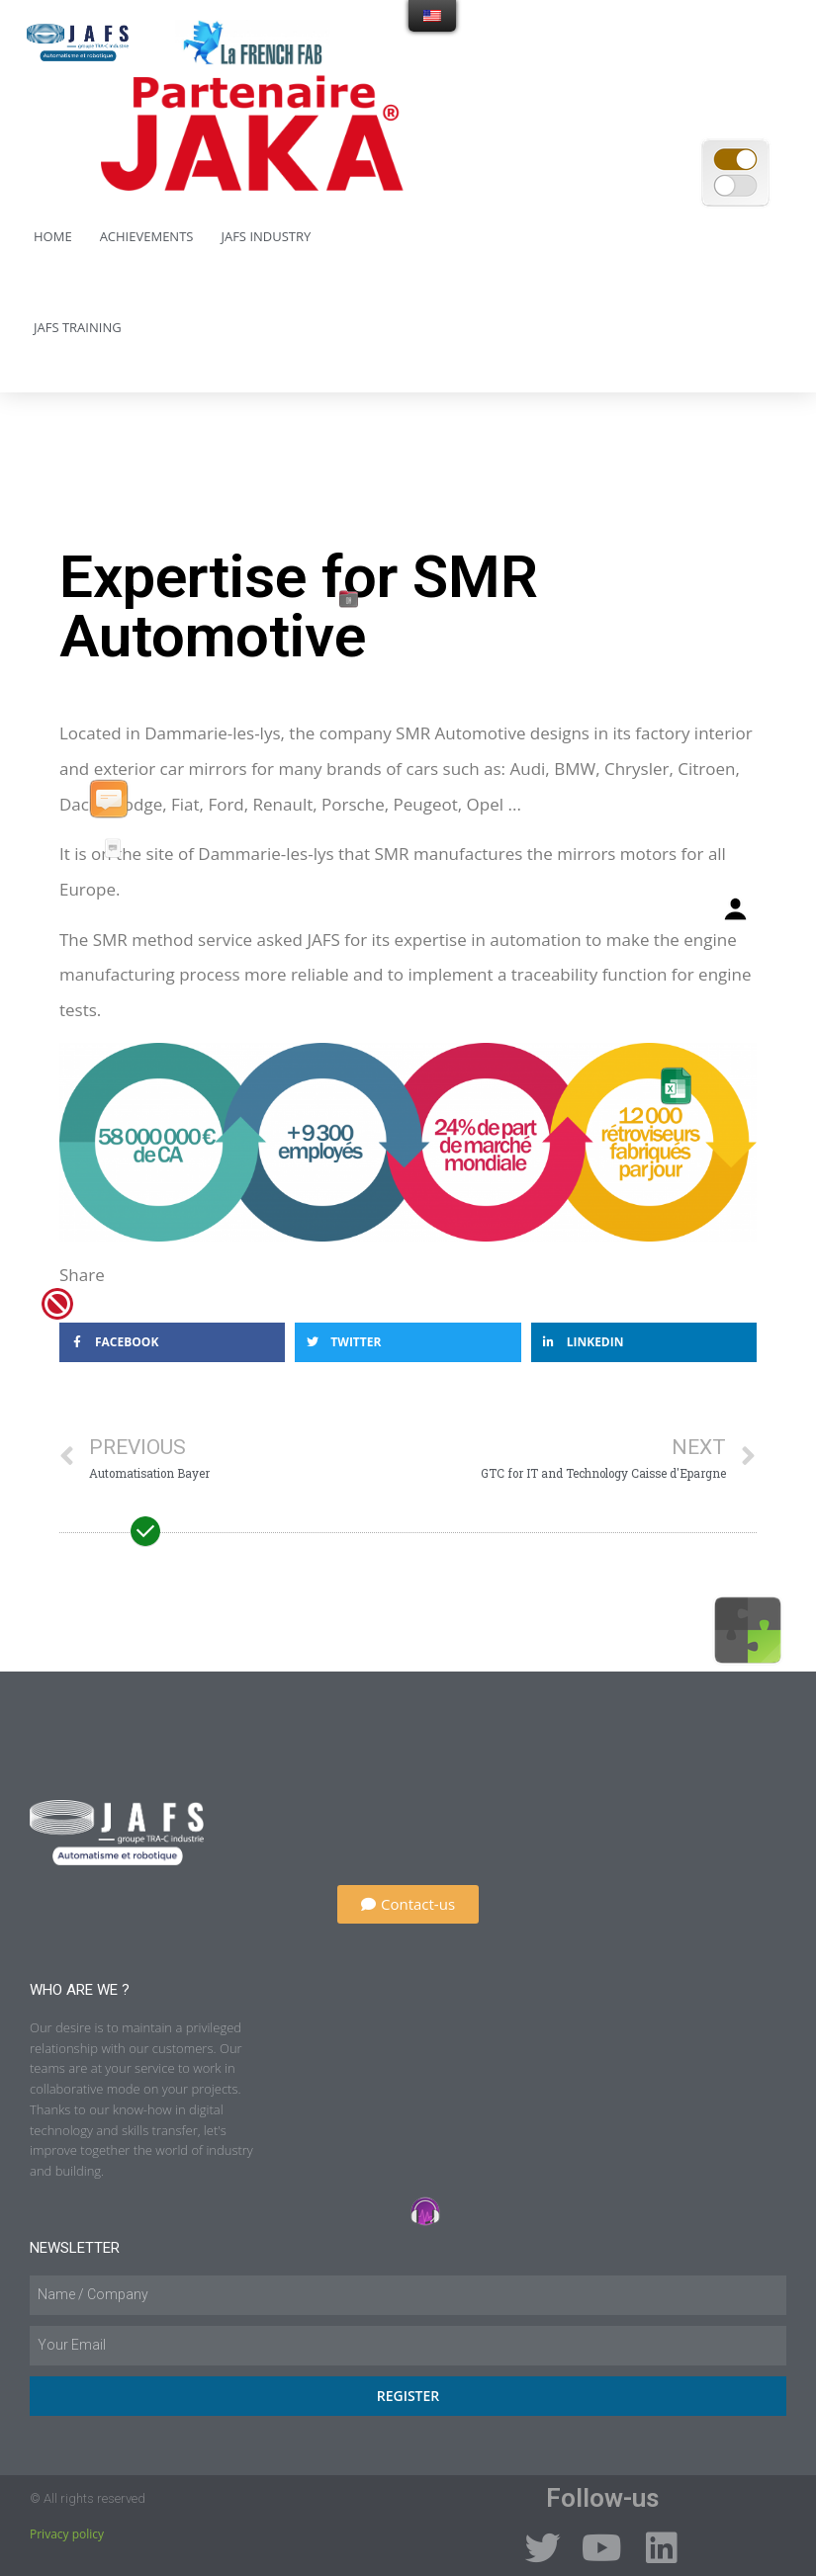  What do you see at coordinates (145, 1531) in the screenshot?
I see `indicates default or selected item` at bounding box center [145, 1531].